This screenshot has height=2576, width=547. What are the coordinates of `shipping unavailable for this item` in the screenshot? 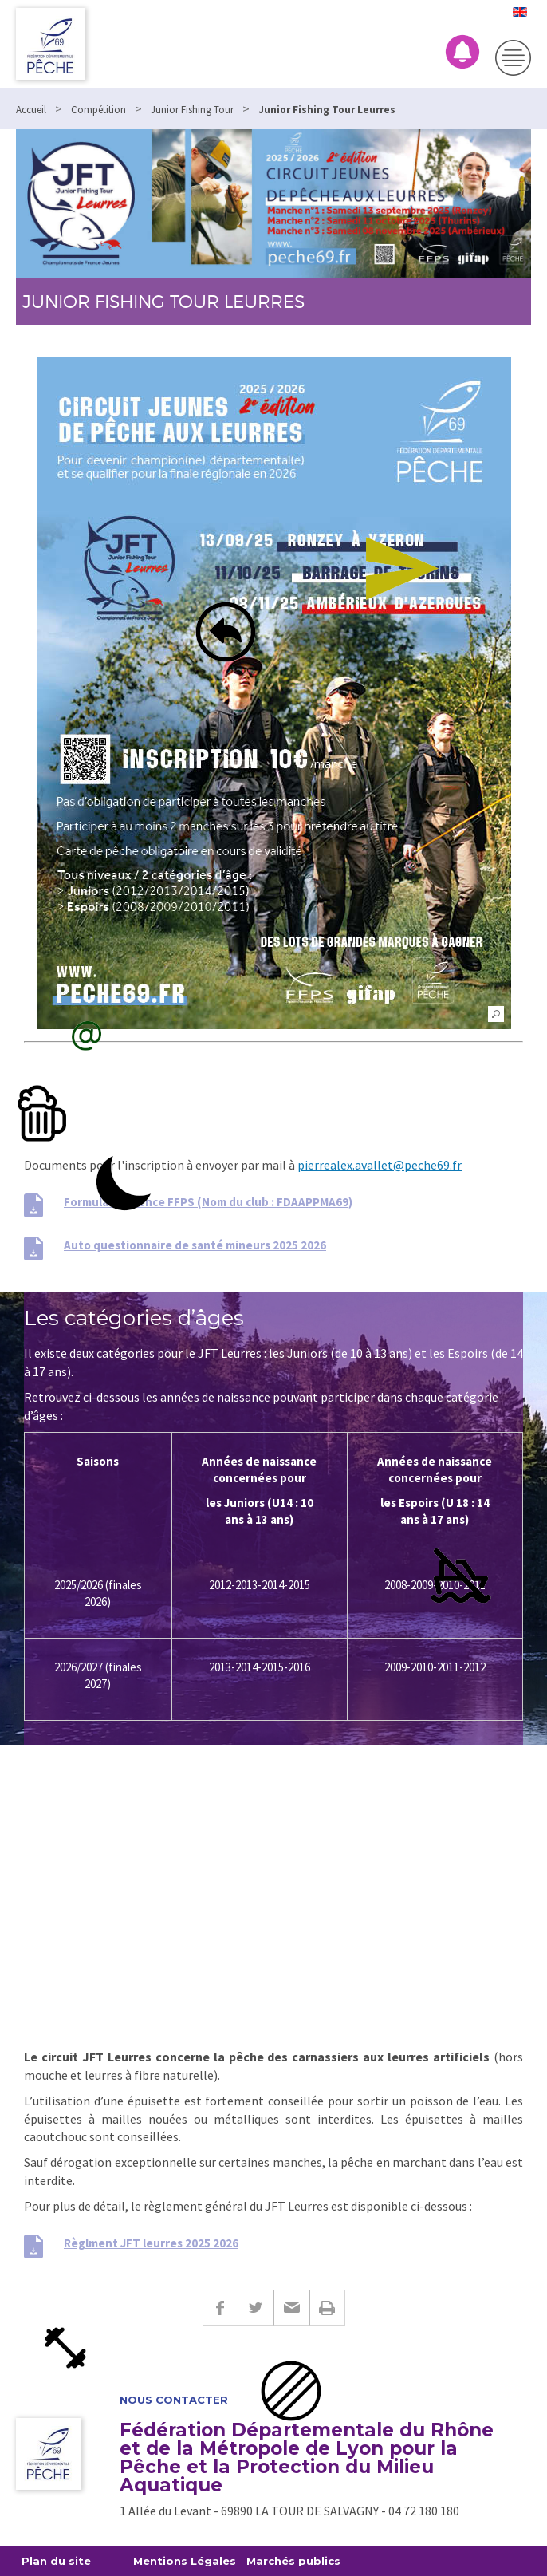 It's located at (461, 1576).